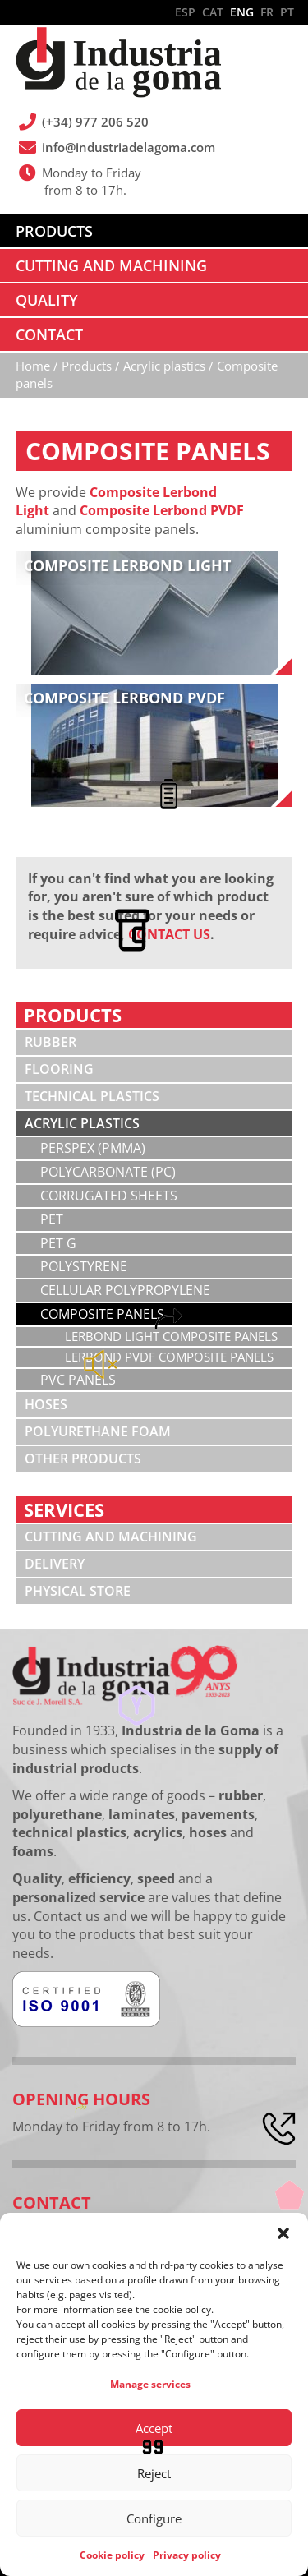 This screenshot has height=2576, width=308. I want to click on share or forward content, so click(168, 1319).